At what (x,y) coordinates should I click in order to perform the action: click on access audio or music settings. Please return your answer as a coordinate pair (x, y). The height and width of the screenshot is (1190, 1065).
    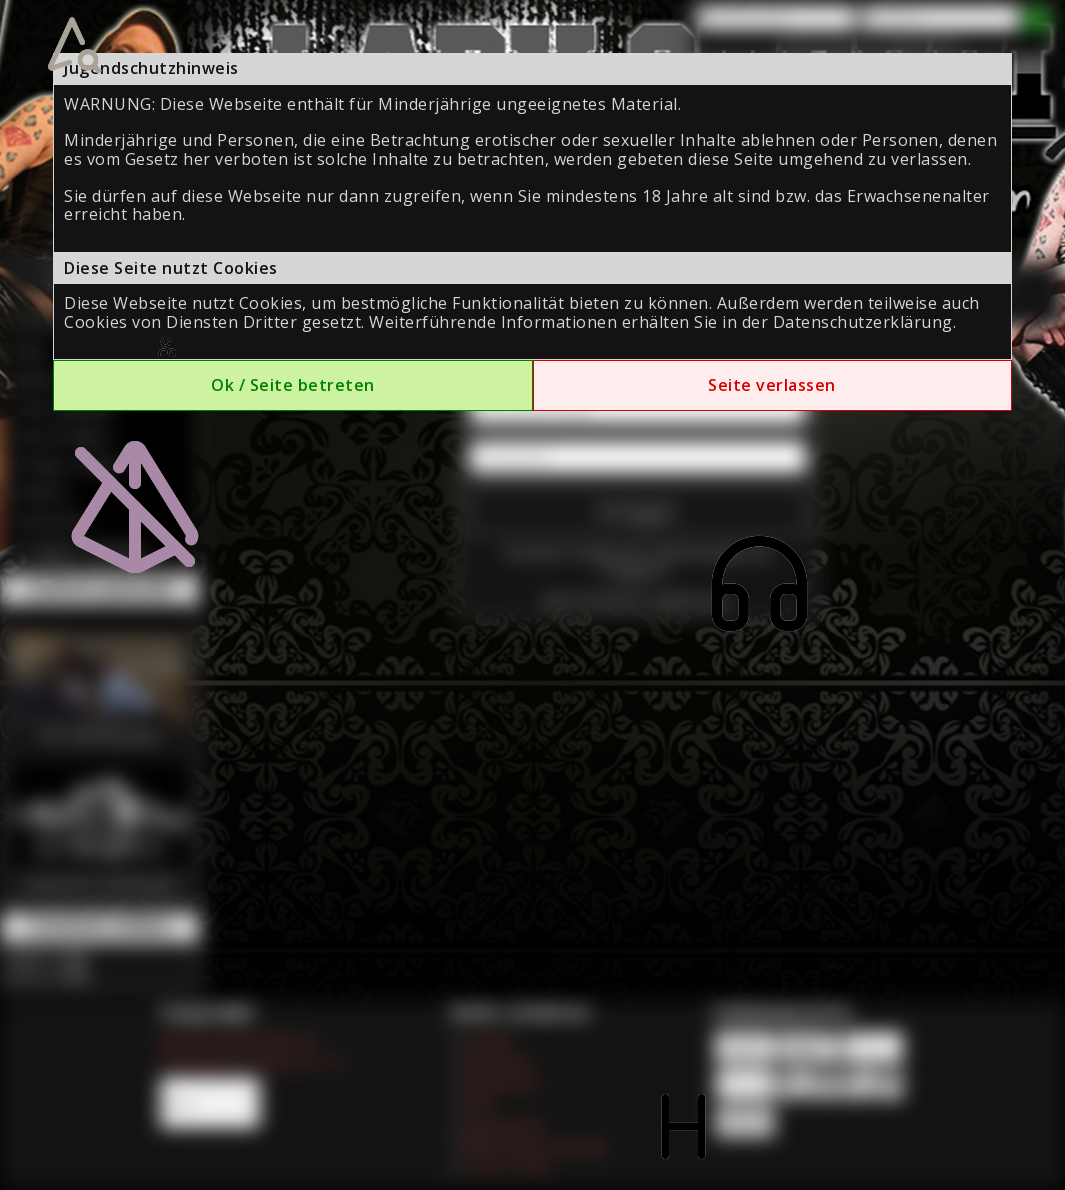
    Looking at the image, I should click on (759, 583).